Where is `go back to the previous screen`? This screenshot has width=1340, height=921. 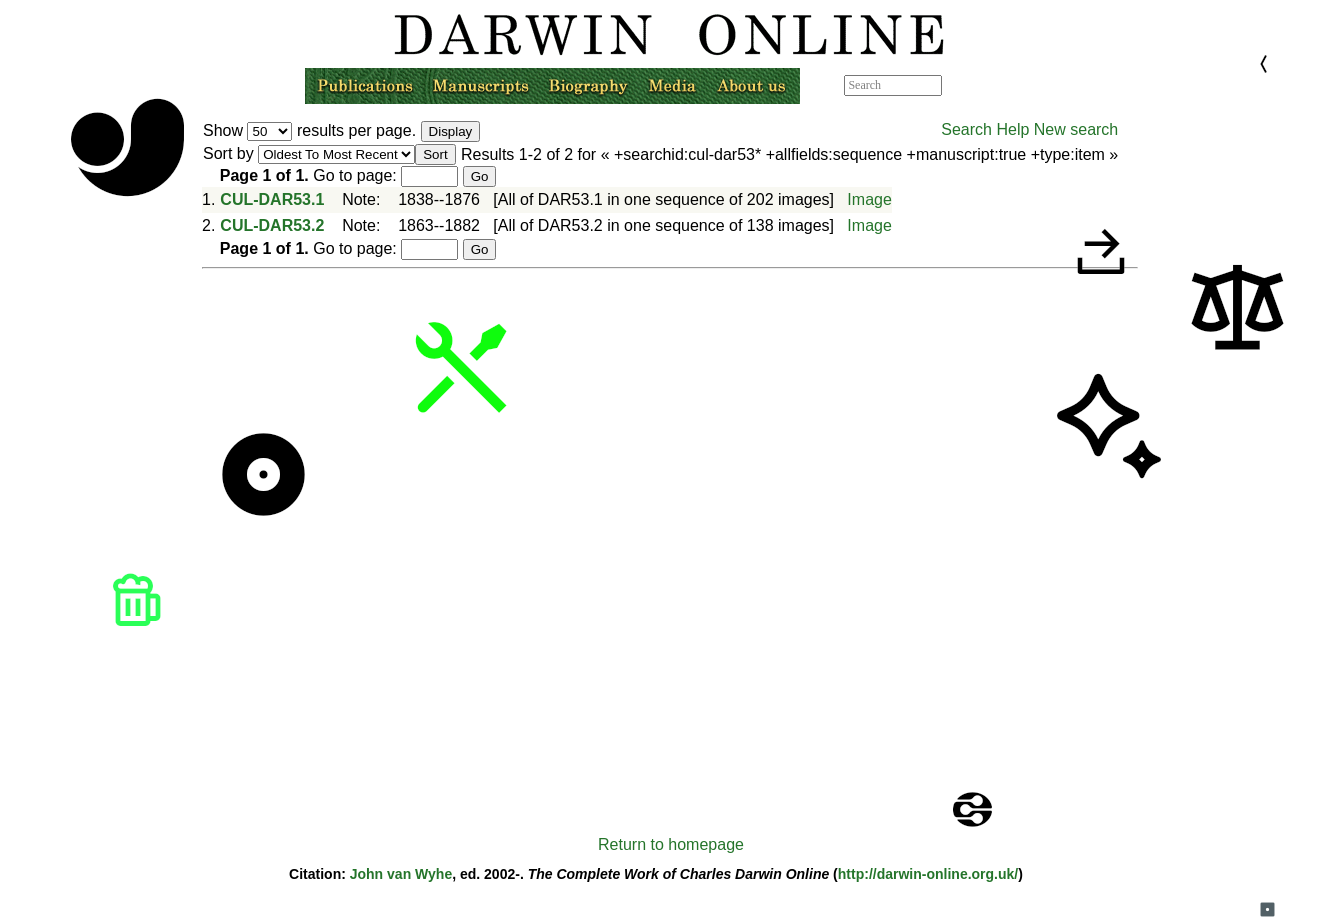
go back to the previous screen is located at coordinates (1264, 64).